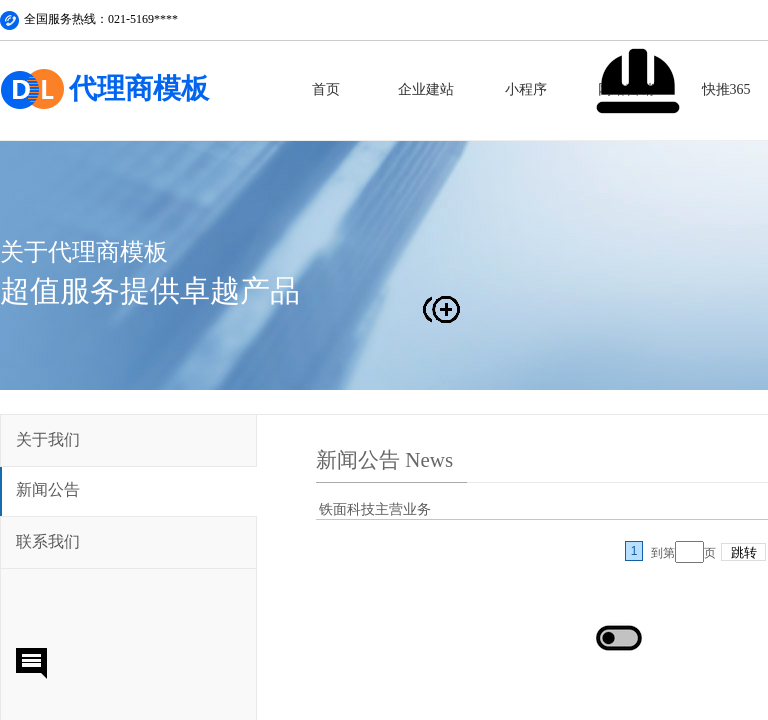 Image resolution: width=768 pixels, height=720 pixels. I want to click on add a duplicate control point, so click(441, 309).